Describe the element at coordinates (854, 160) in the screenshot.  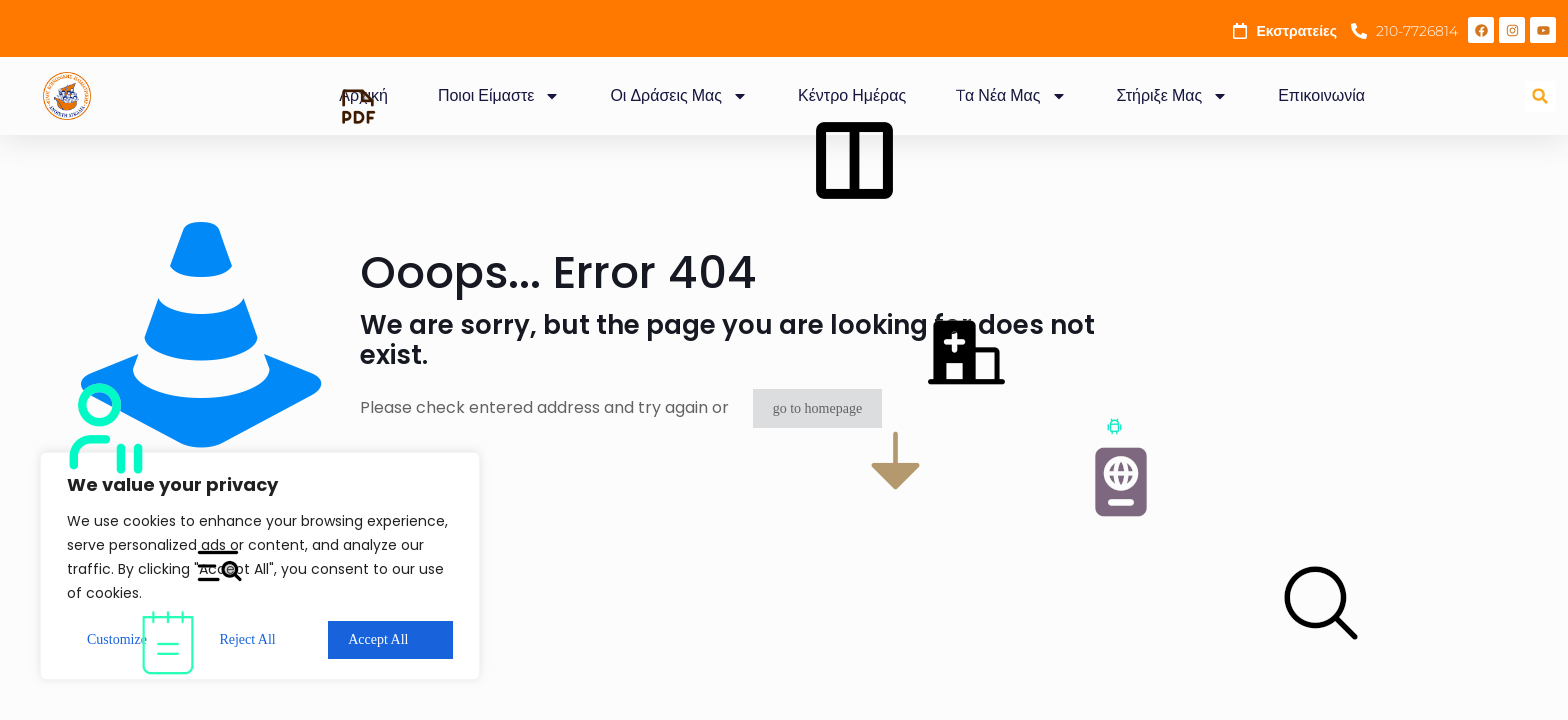
I see `split view horizontally` at that location.